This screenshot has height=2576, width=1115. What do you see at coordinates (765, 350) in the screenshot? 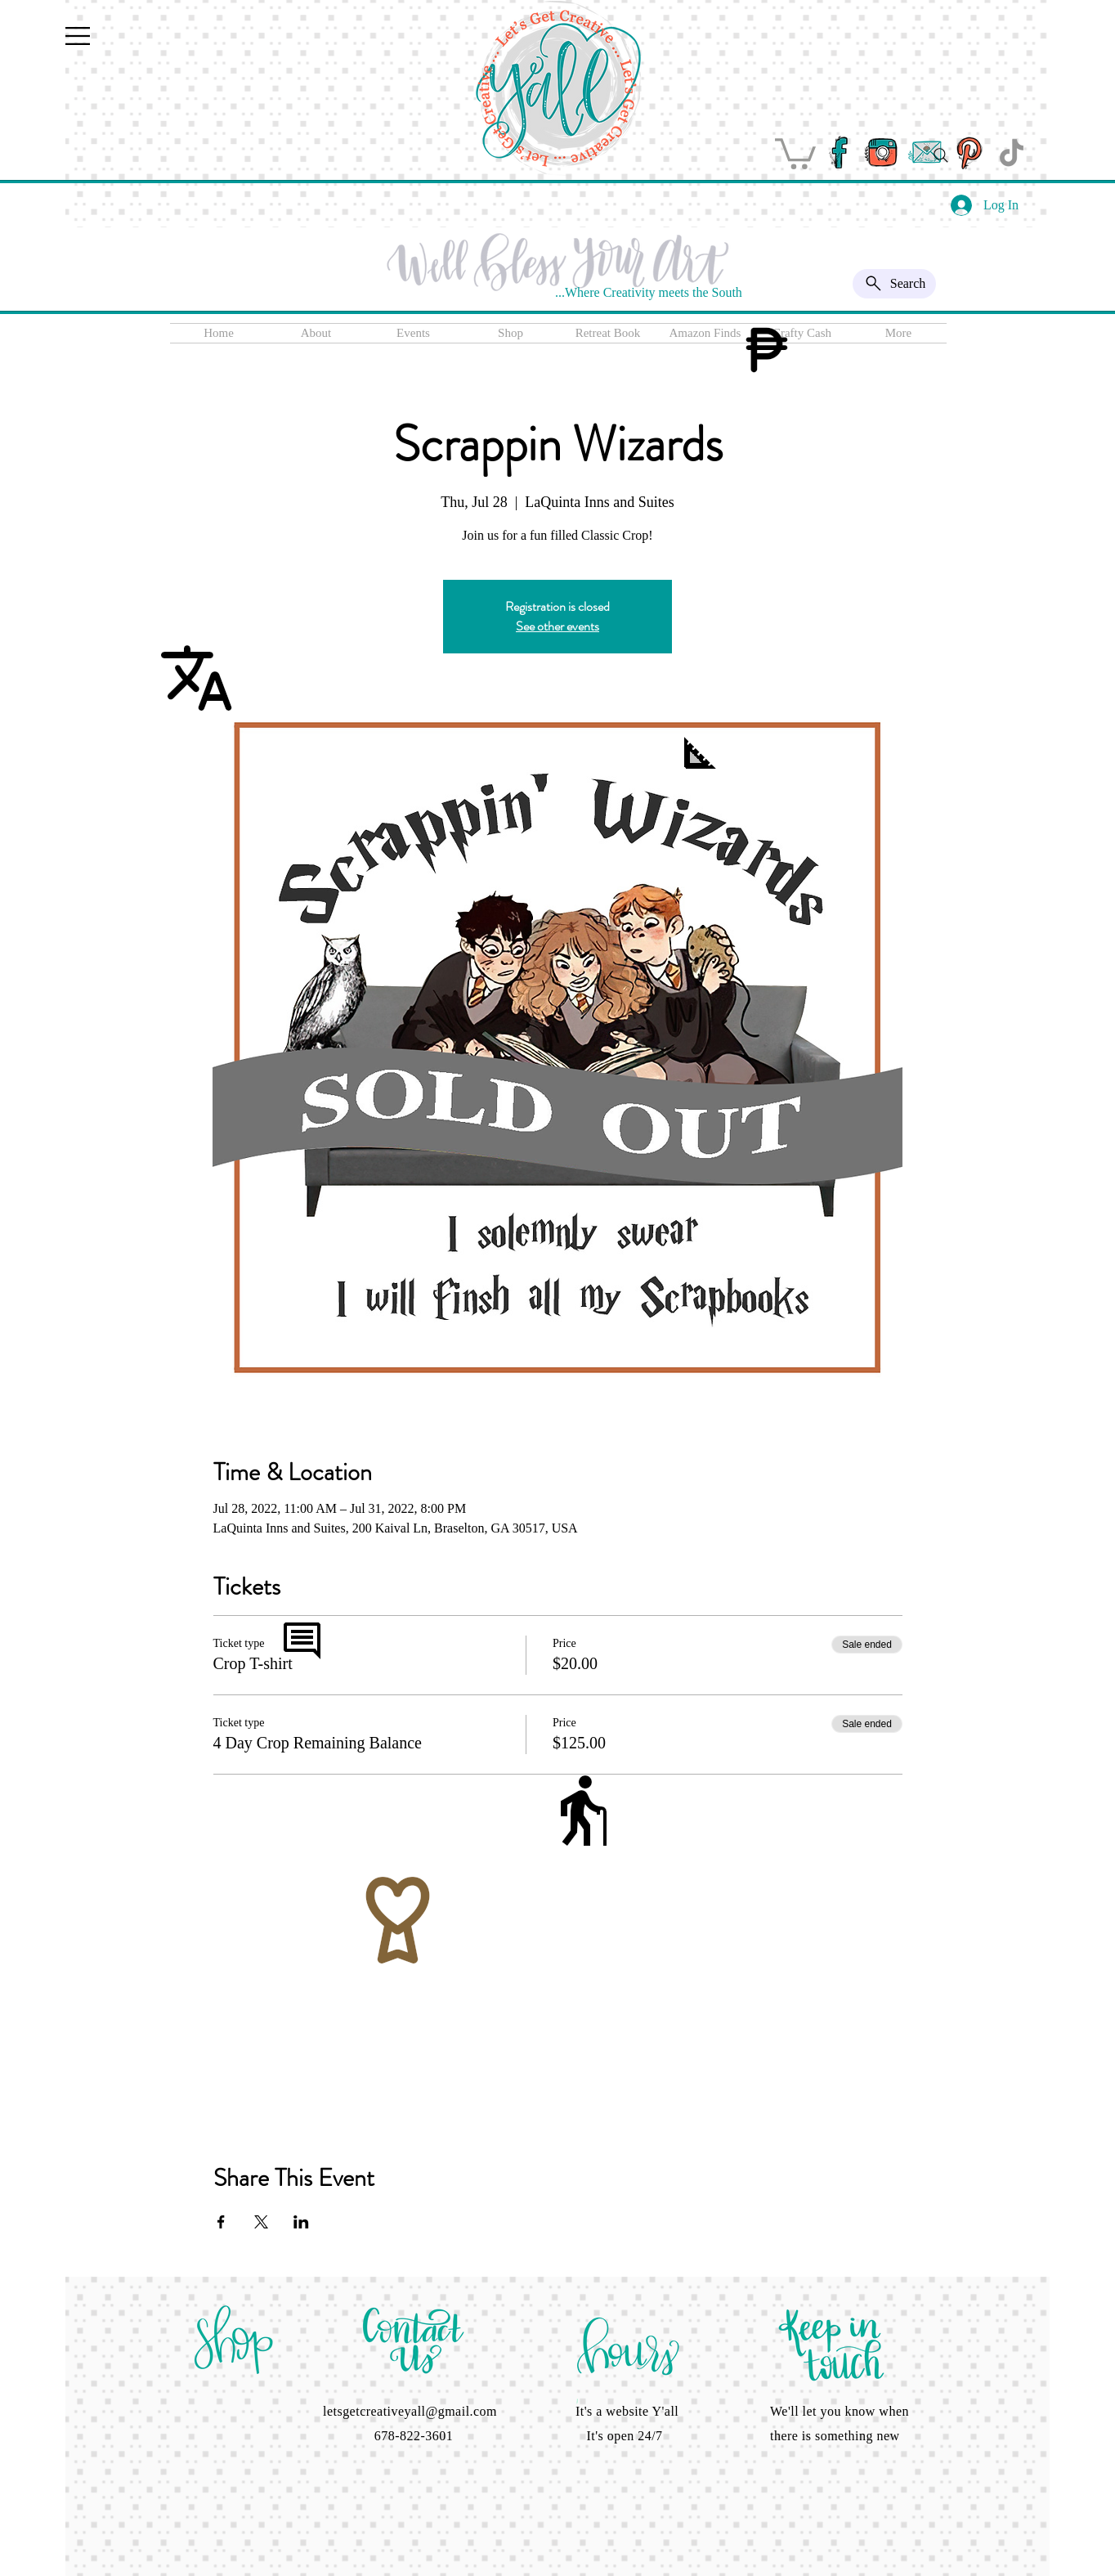
I see `indicates pricing or payment in Philippine pesos` at bounding box center [765, 350].